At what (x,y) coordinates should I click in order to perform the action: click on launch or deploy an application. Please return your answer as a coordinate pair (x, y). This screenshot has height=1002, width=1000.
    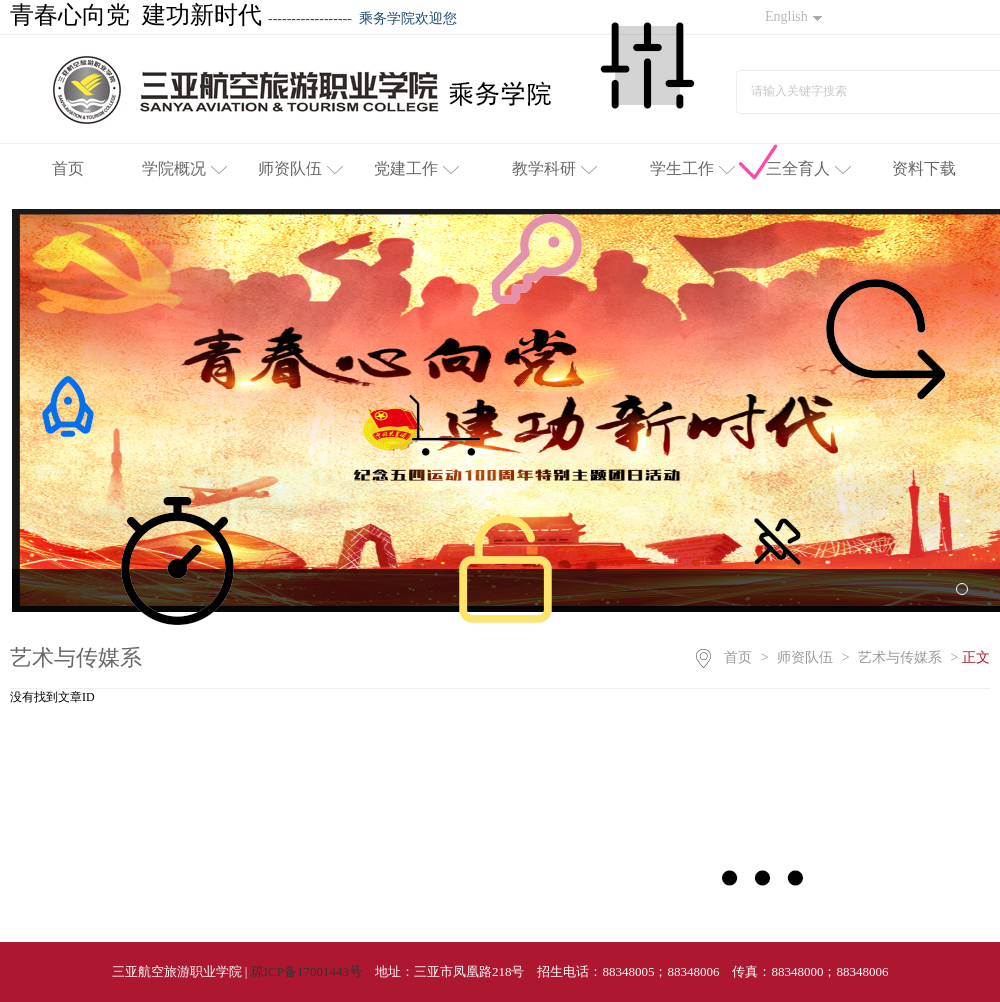
    Looking at the image, I should click on (68, 408).